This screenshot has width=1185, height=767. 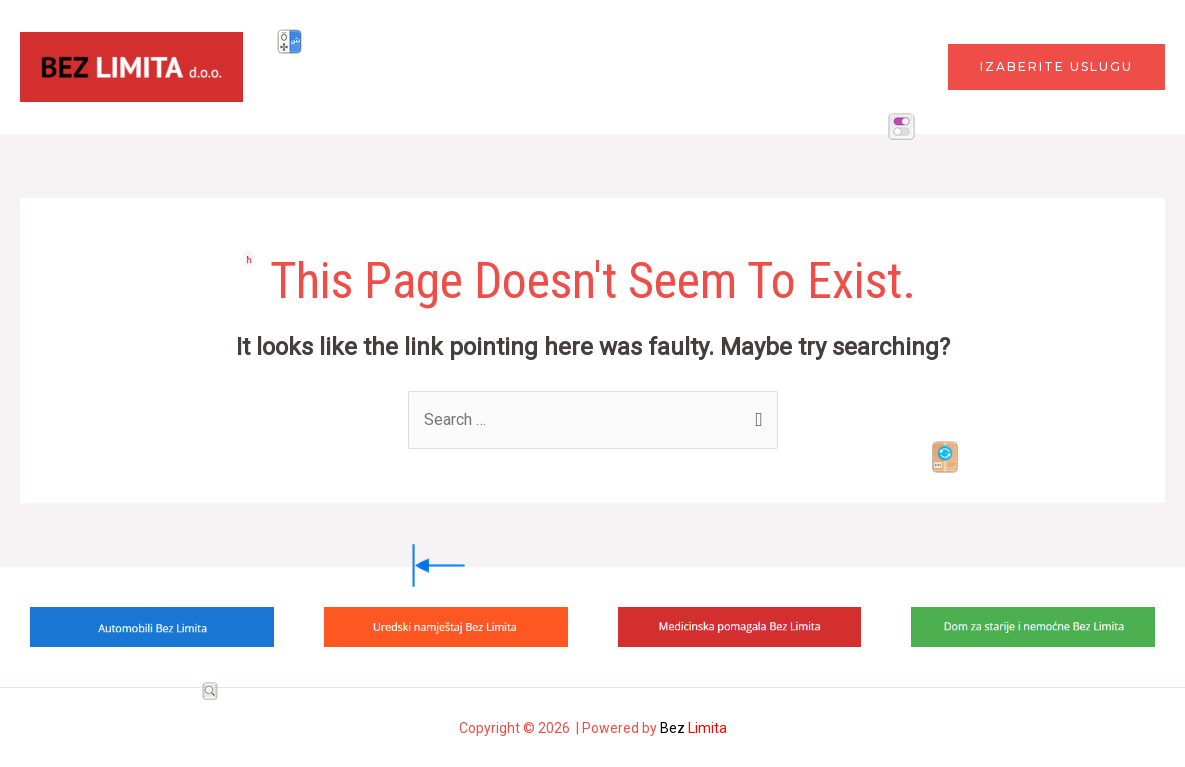 I want to click on open gnome logs application, so click(x=210, y=691).